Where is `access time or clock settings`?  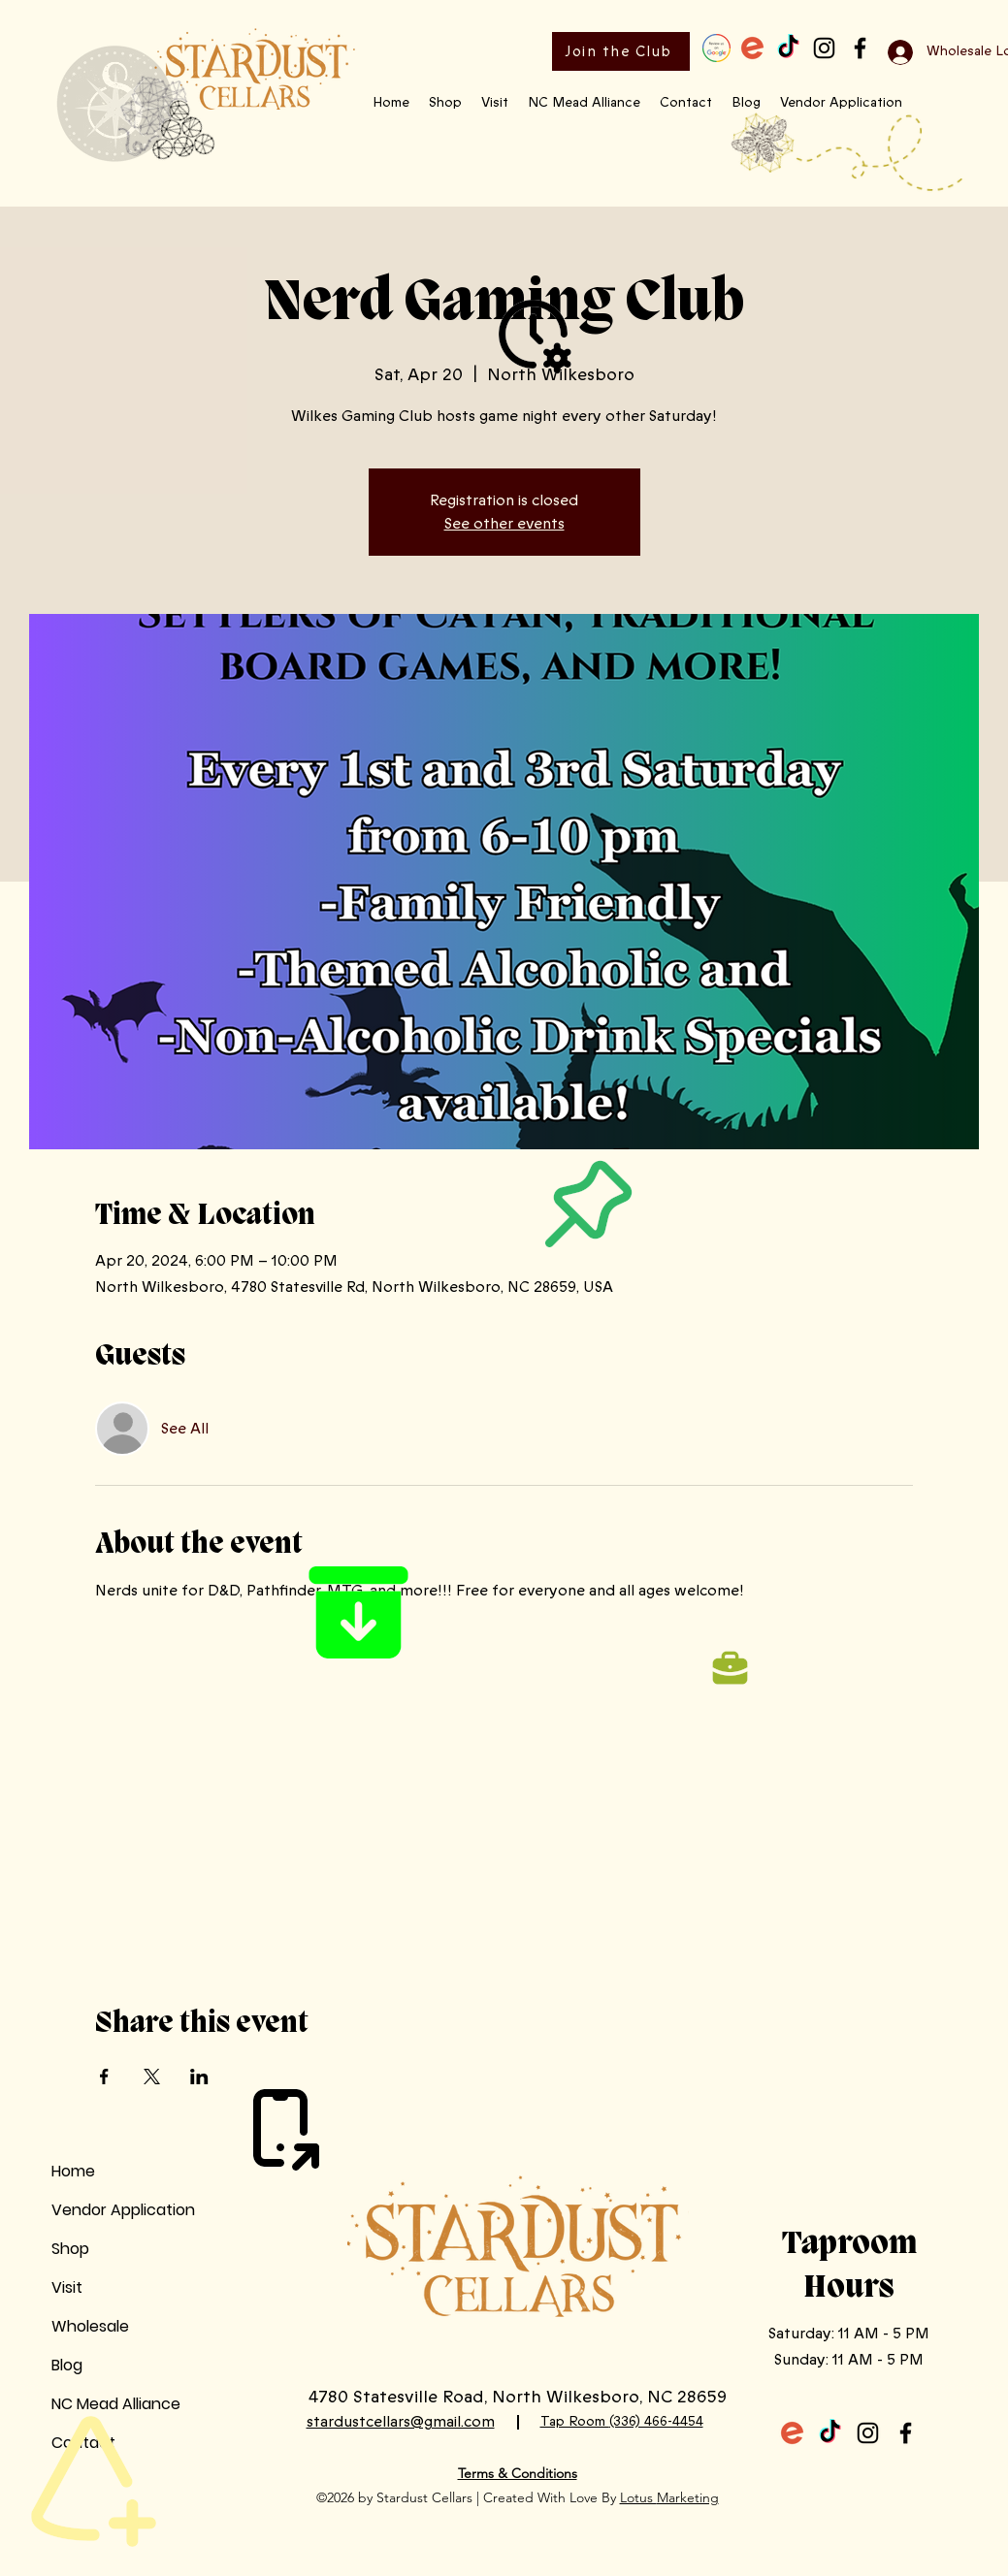 access time or clock settings is located at coordinates (533, 334).